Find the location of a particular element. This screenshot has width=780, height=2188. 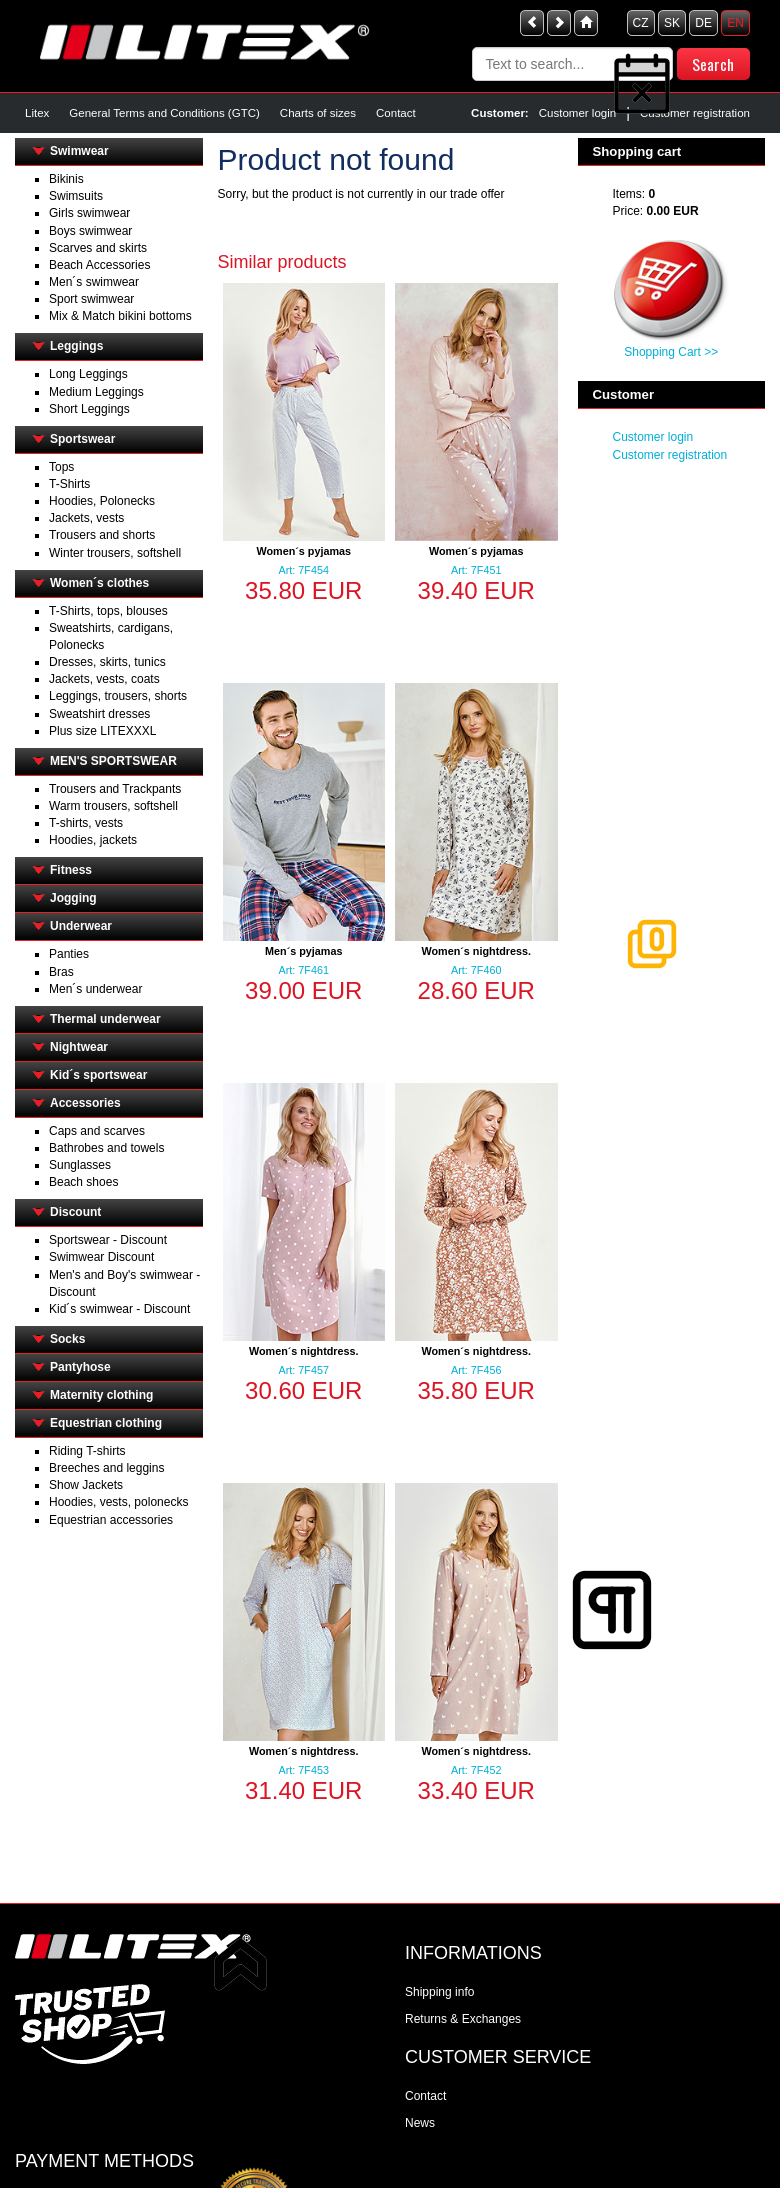

indicates zero items in a collection or stack is located at coordinates (652, 944).